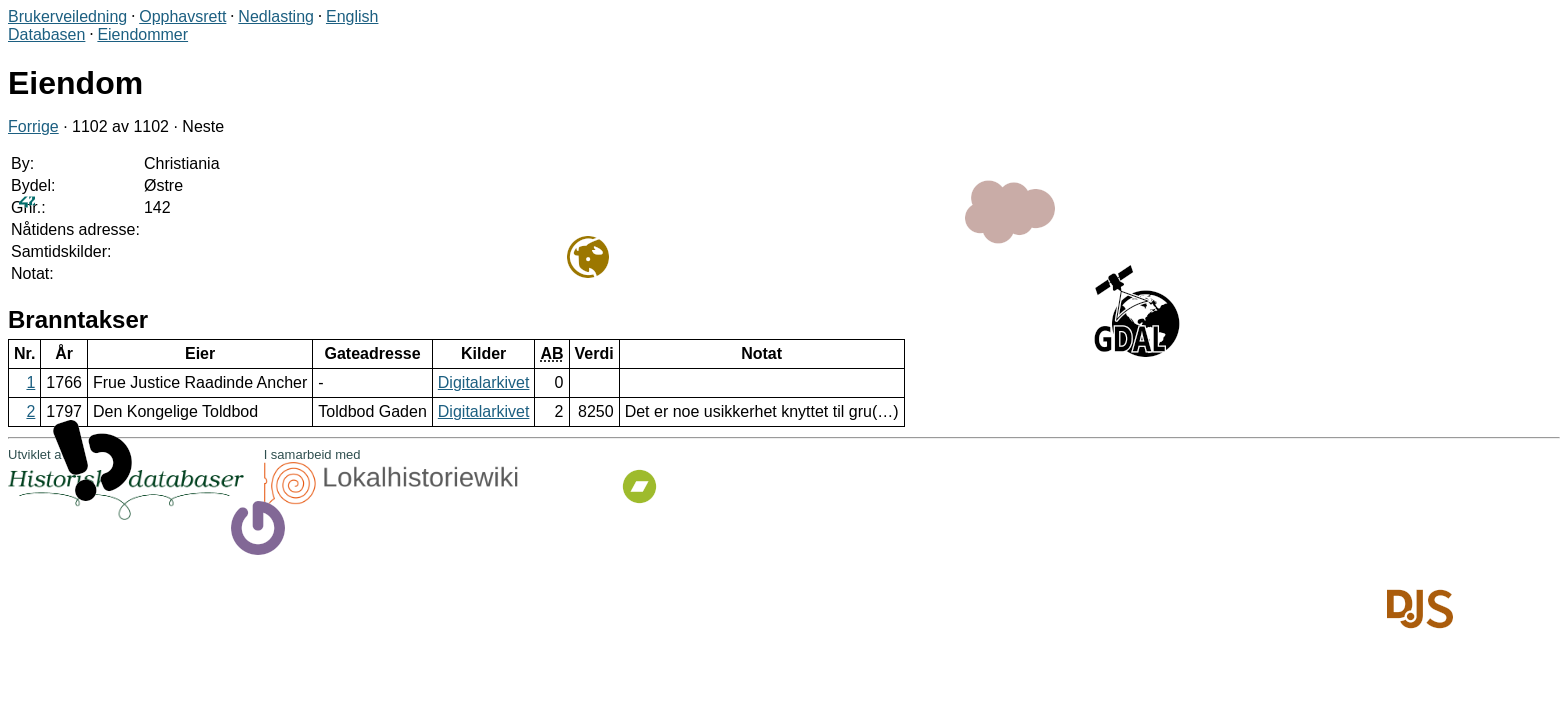 The image size is (1568, 720). Describe the element at coordinates (639, 486) in the screenshot. I see `open Bandcamp app` at that location.